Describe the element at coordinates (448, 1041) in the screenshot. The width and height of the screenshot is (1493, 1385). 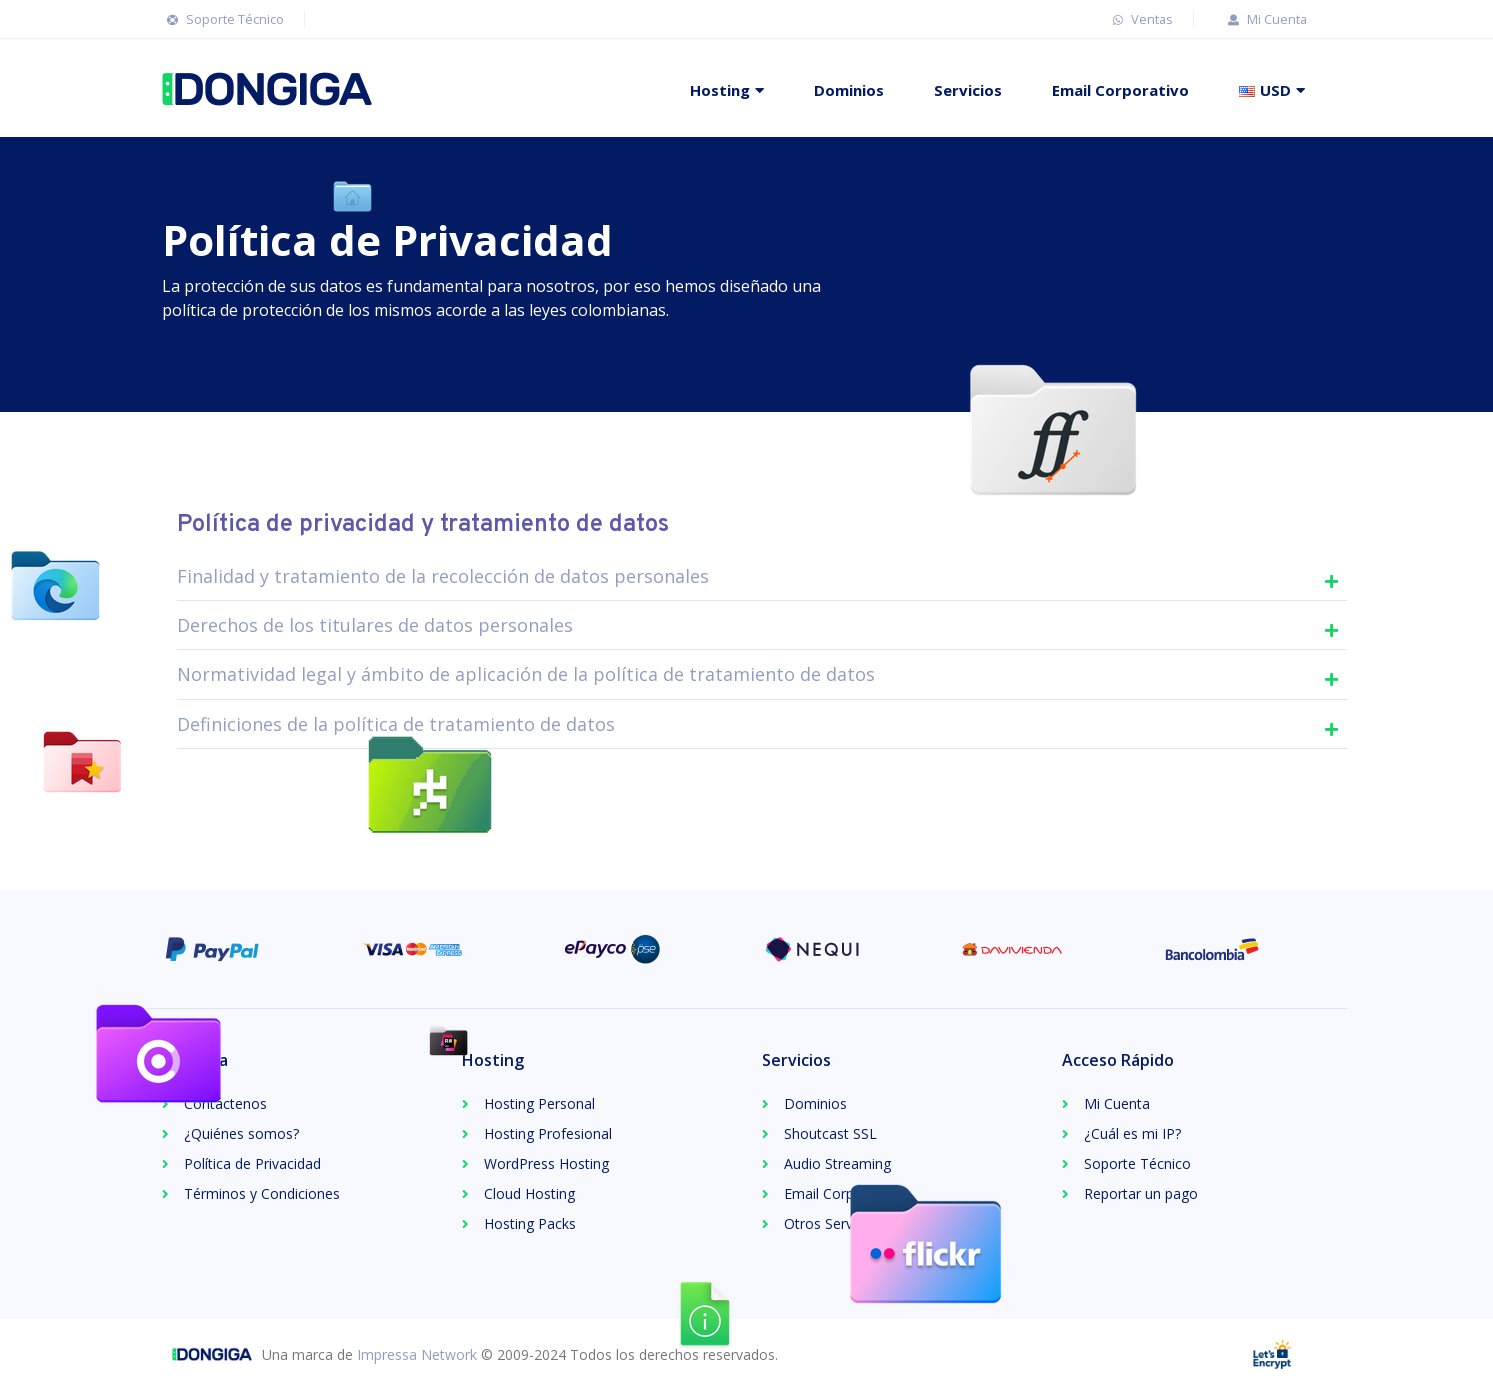
I see `open JetBrains ReSharper project folder` at that location.